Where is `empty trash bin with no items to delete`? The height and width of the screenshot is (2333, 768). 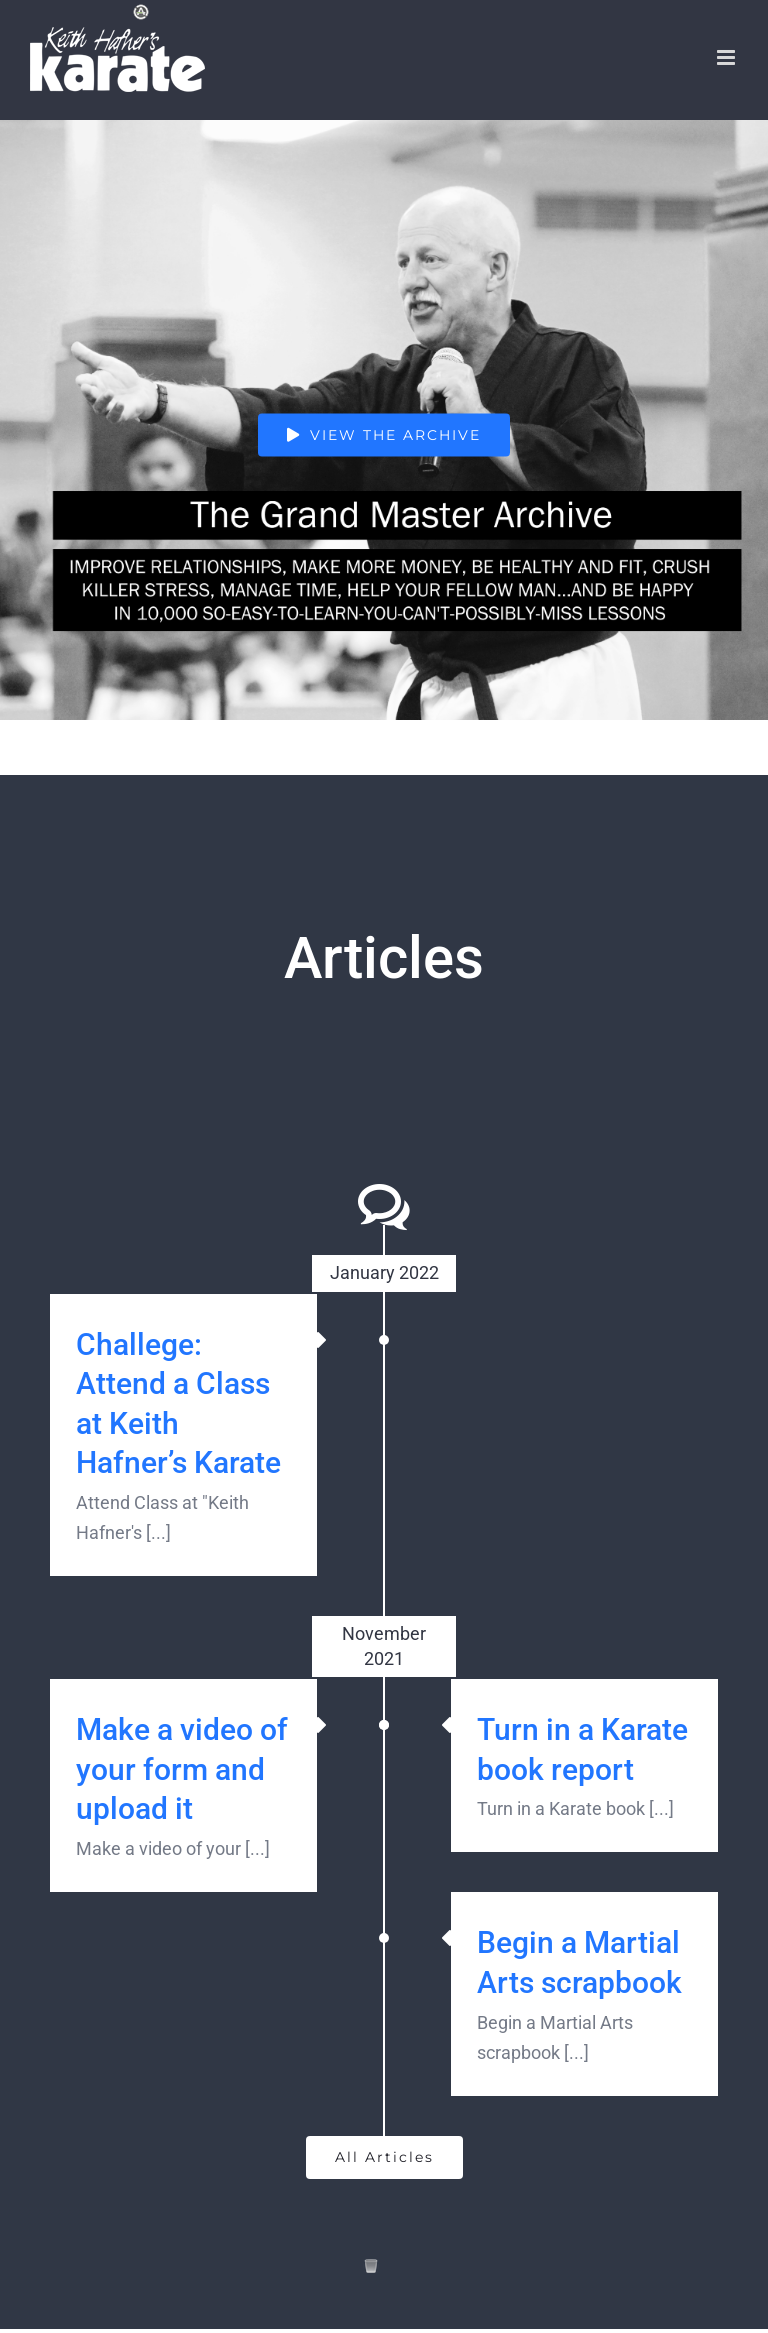 empty trash bin with no items to delete is located at coordinates (371, 2266).